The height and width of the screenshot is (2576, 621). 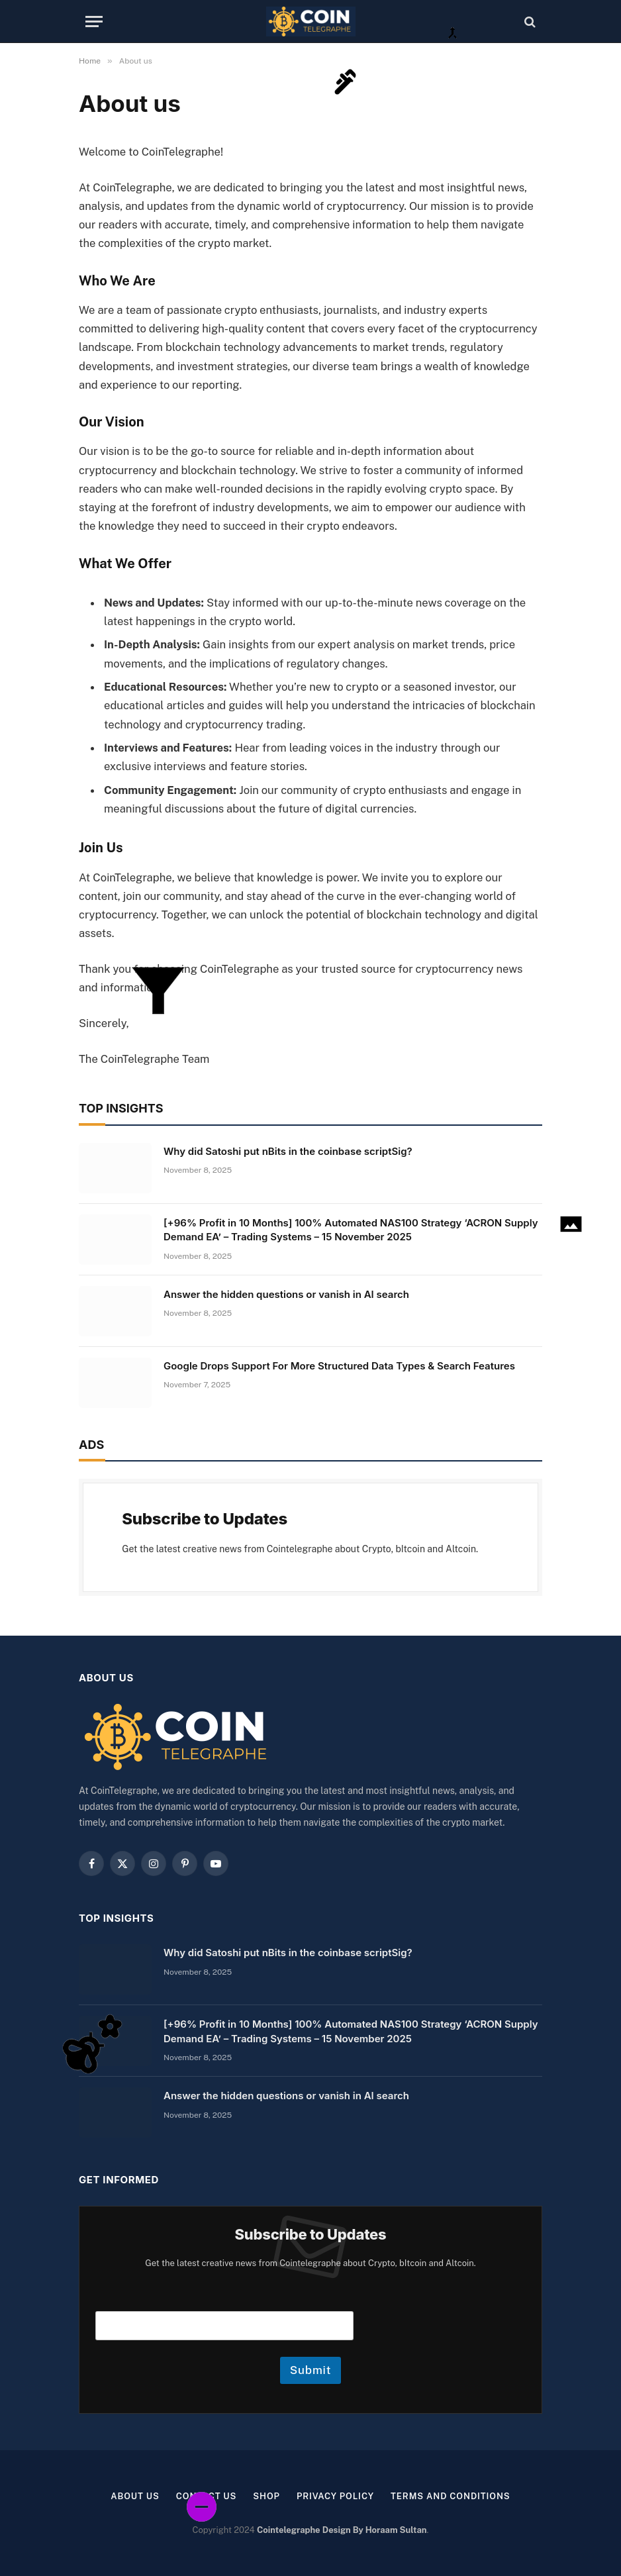 I want to click on access plumbing services or information, so click(x=345, y=81).